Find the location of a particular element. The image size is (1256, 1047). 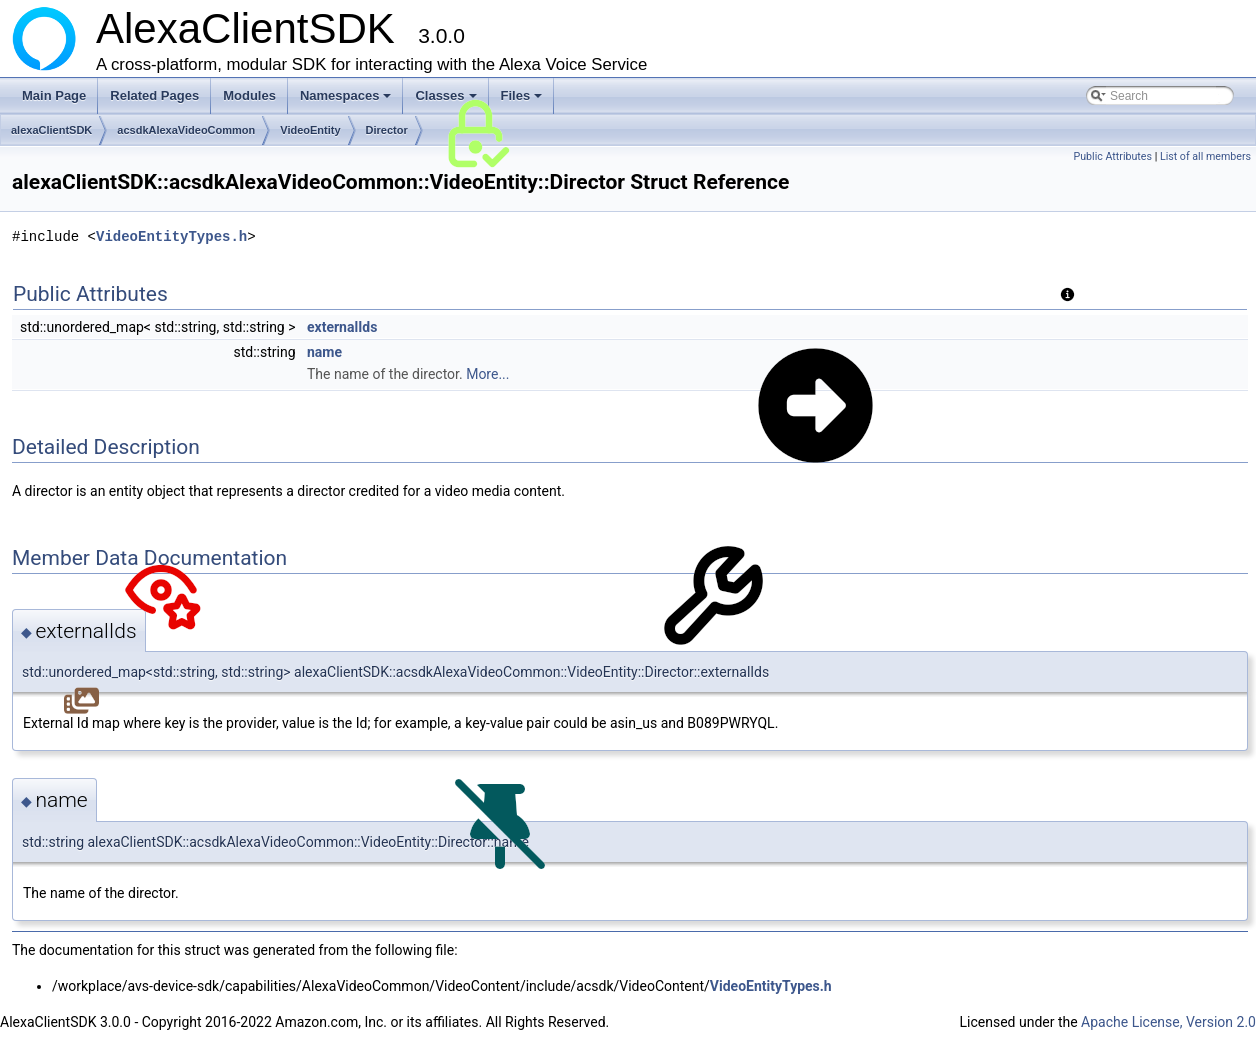

indicates secure or verified connection is located at coordinates (475, 133).